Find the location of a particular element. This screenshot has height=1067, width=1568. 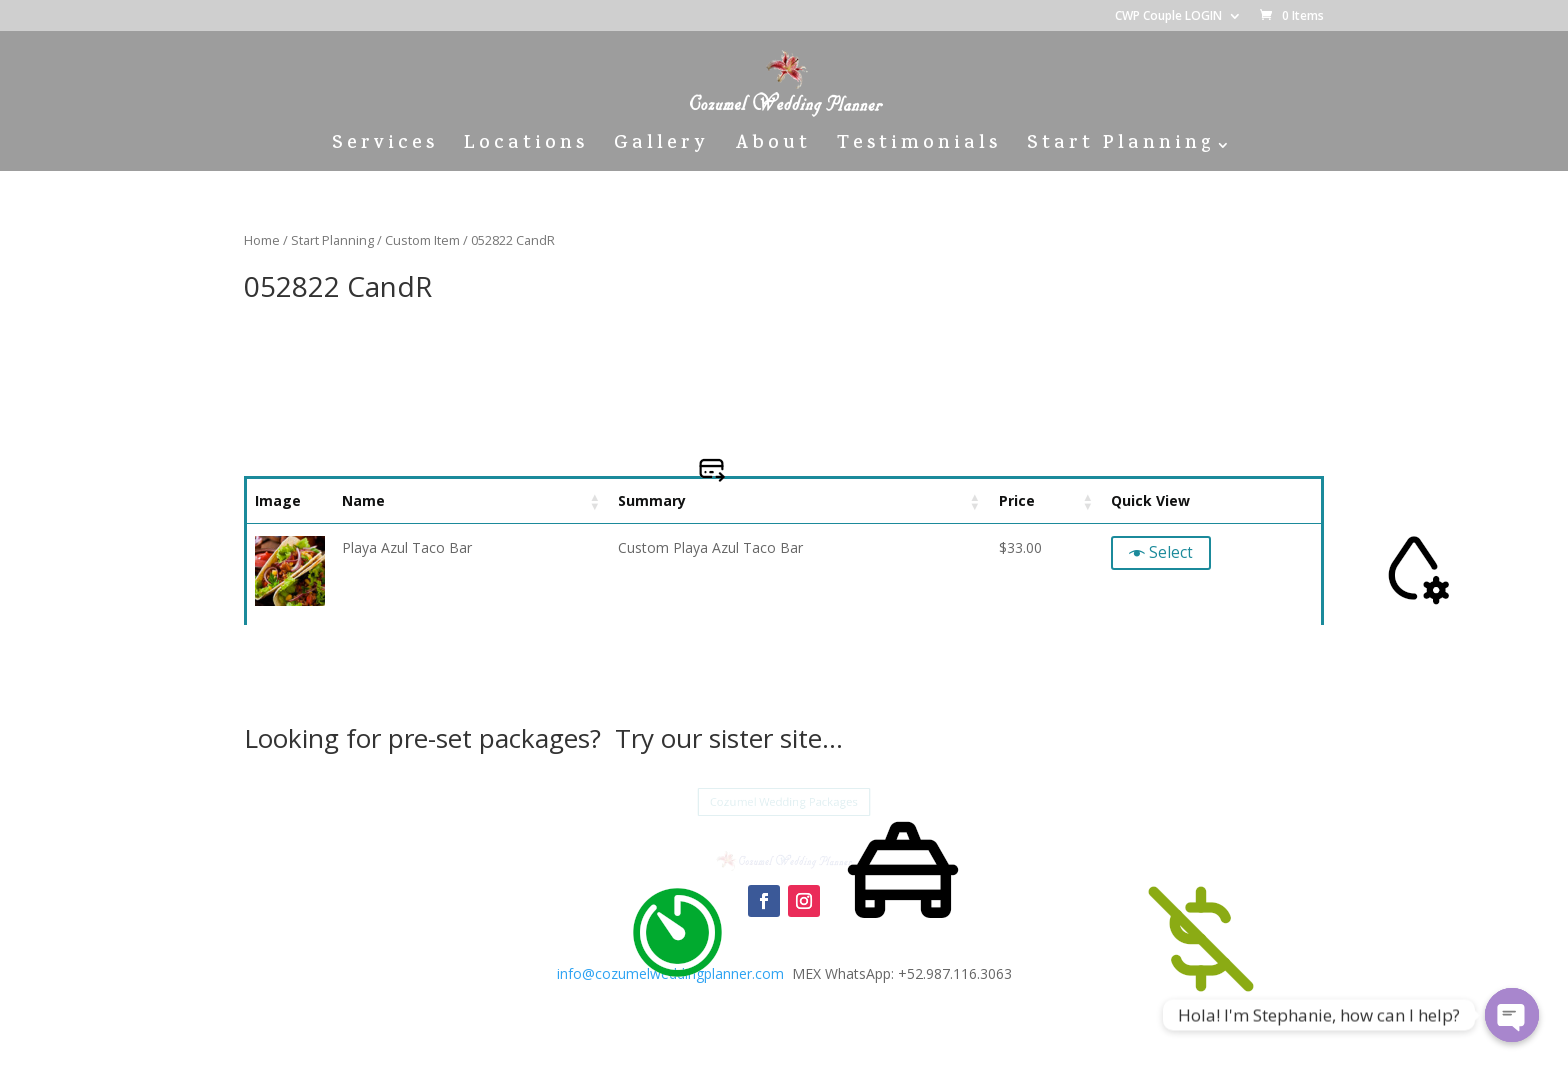

make a payment with saved card is located at coordinates (711, 468).